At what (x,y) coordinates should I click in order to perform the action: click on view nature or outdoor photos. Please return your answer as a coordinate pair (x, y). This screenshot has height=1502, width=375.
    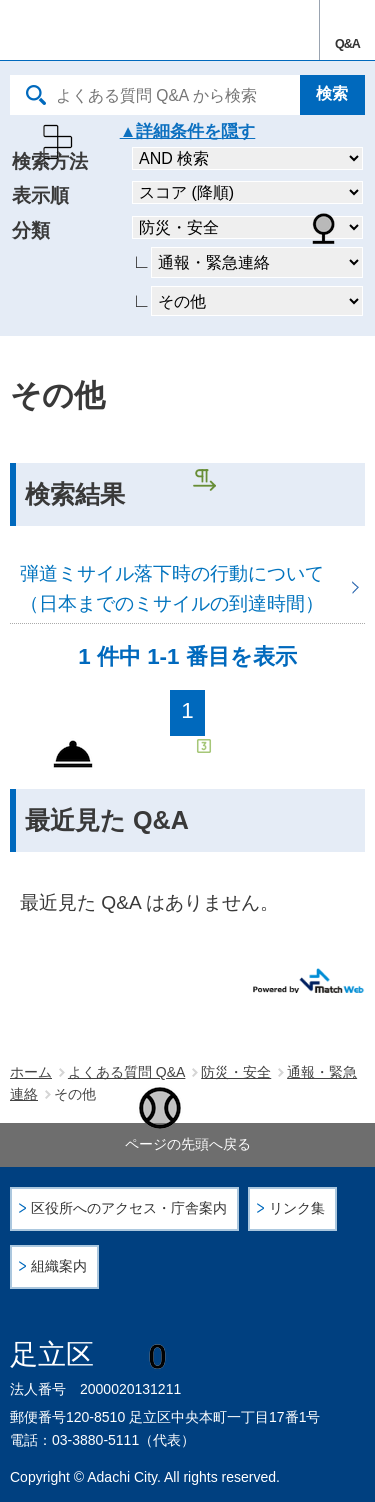
    Looking at the image, I should click on (323, 228).